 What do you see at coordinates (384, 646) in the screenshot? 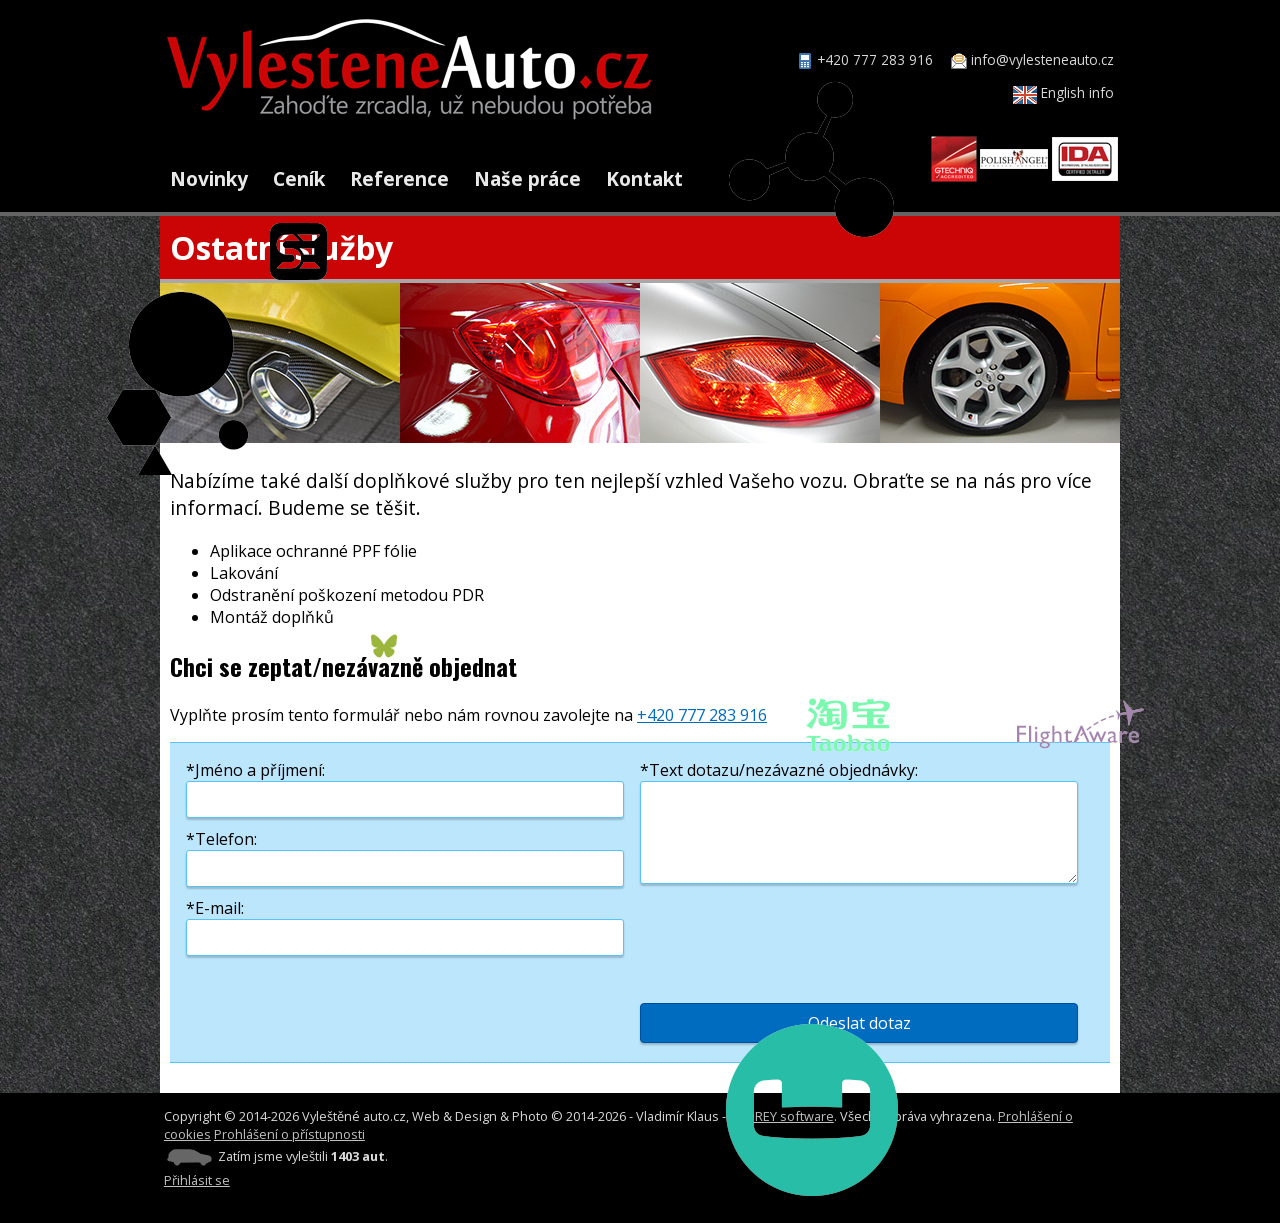
I see `open the Bluesky app` at bounding box center [384, 646].